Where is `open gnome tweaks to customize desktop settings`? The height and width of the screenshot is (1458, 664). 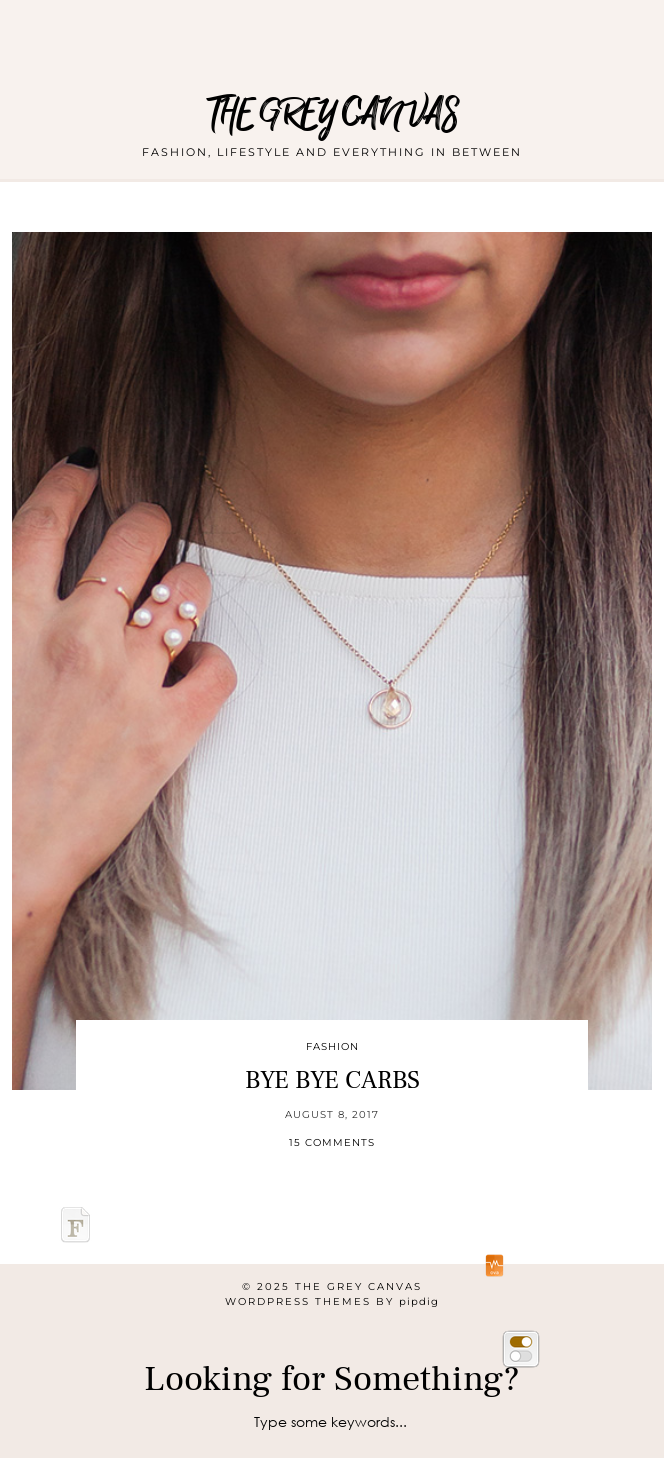
open gnome tweaks to customize desktop settings is located at coordinates (521, 1349).